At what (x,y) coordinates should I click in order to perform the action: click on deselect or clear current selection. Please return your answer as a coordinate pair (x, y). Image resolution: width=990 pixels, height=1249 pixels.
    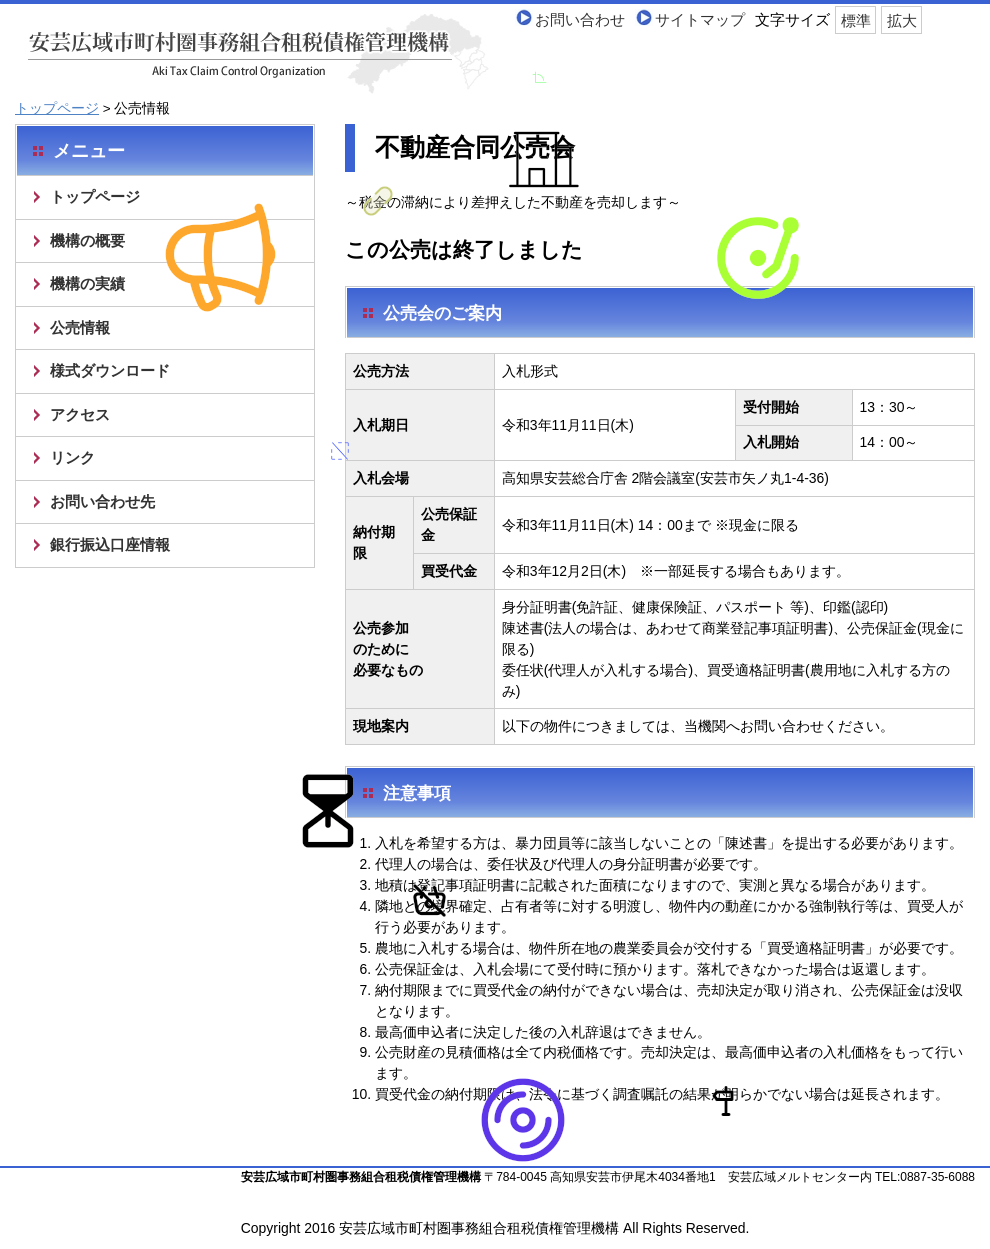
    Looking at the image, I should click on (340, 451).